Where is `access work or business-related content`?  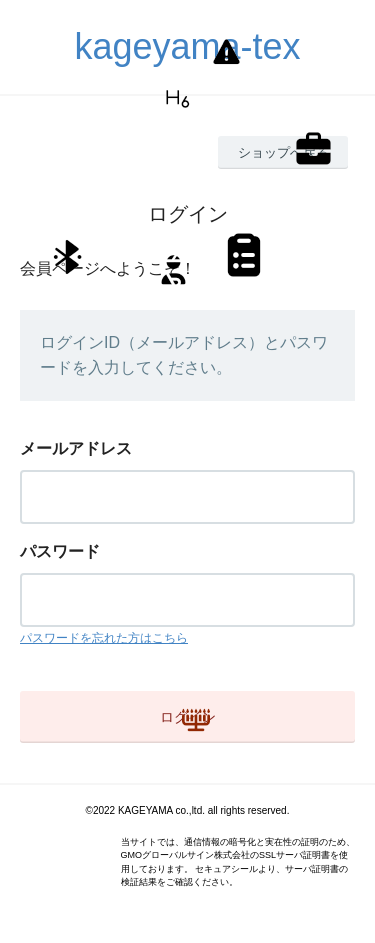 access work or business-related content is located at coordinates (313, 149).